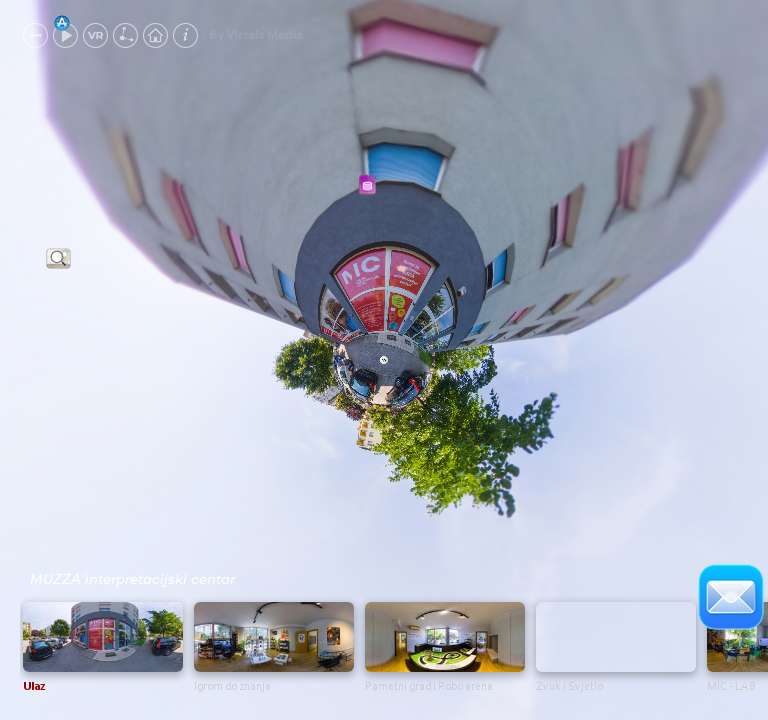  Describe the element at coordinates (367, 184) in the screenshot. I see `open LibreOffice Base database application` at that location.